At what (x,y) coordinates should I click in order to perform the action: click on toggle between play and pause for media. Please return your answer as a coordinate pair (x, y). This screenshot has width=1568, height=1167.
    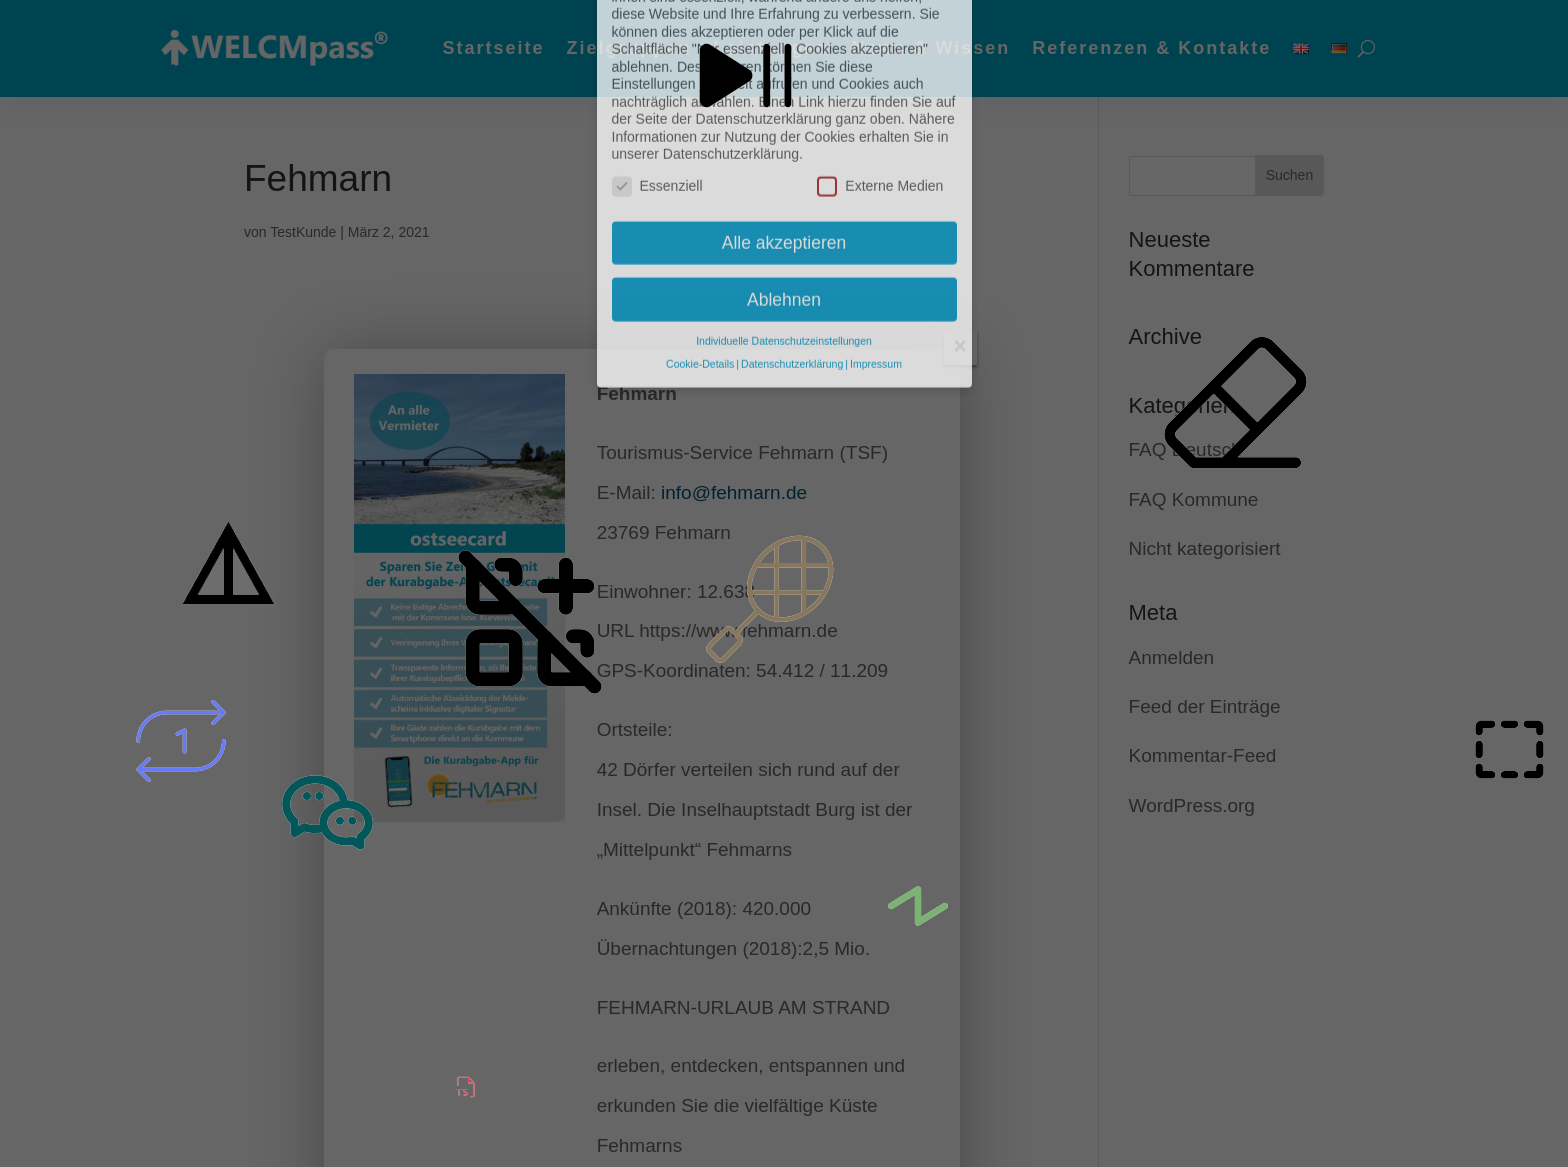
    Looking at the image, I should click on (745, 75).